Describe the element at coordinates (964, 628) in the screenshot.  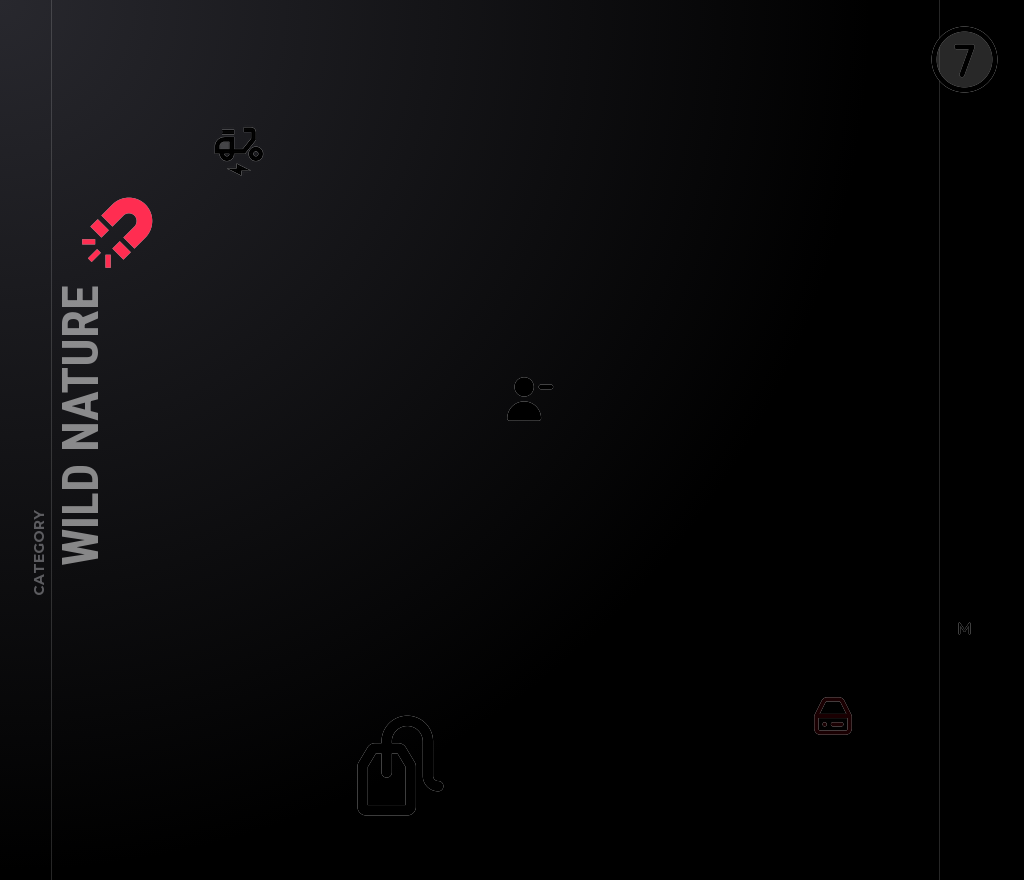
I see `indicates items starting with the letter M` at that location.